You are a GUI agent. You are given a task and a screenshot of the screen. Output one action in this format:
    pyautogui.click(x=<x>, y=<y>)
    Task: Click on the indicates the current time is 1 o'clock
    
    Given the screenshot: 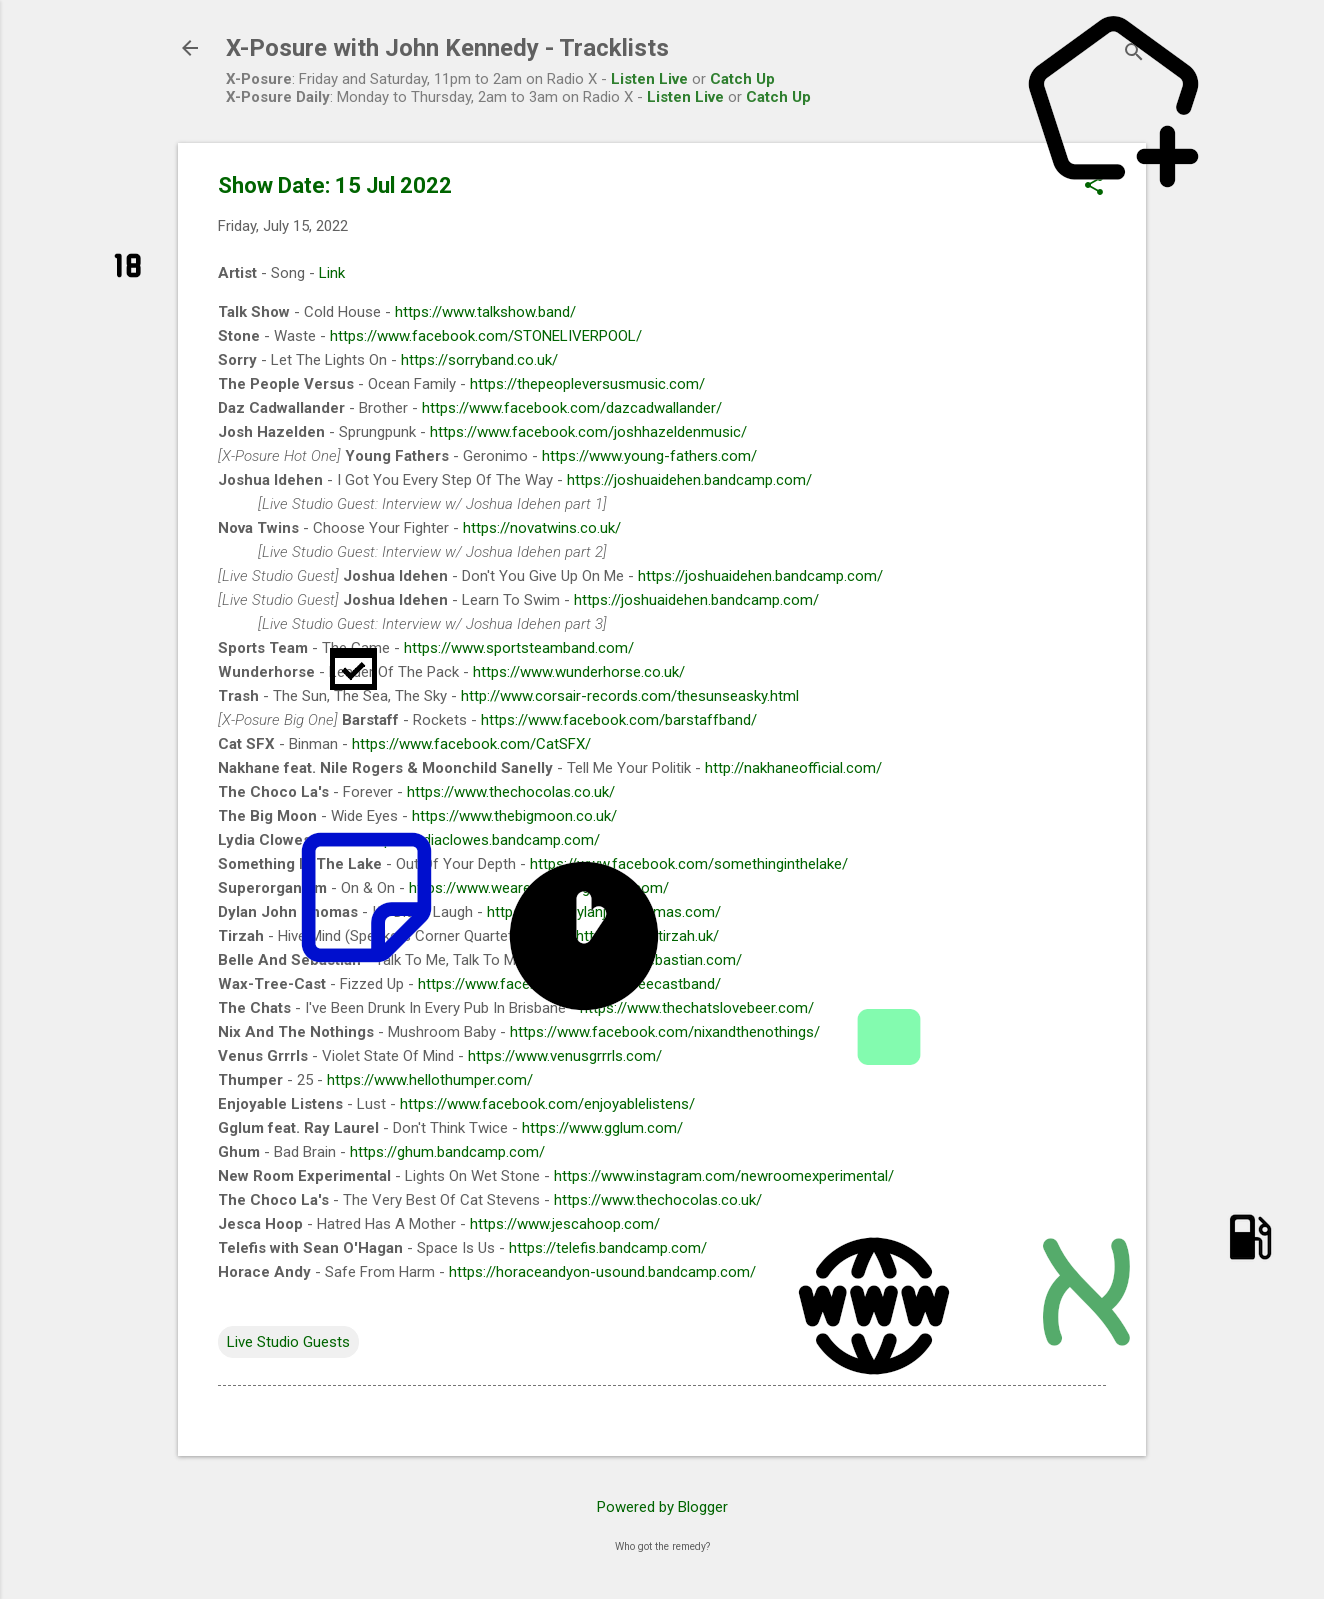 What is the action you would take?
    pyautogui.click(x=584, y=936)
    